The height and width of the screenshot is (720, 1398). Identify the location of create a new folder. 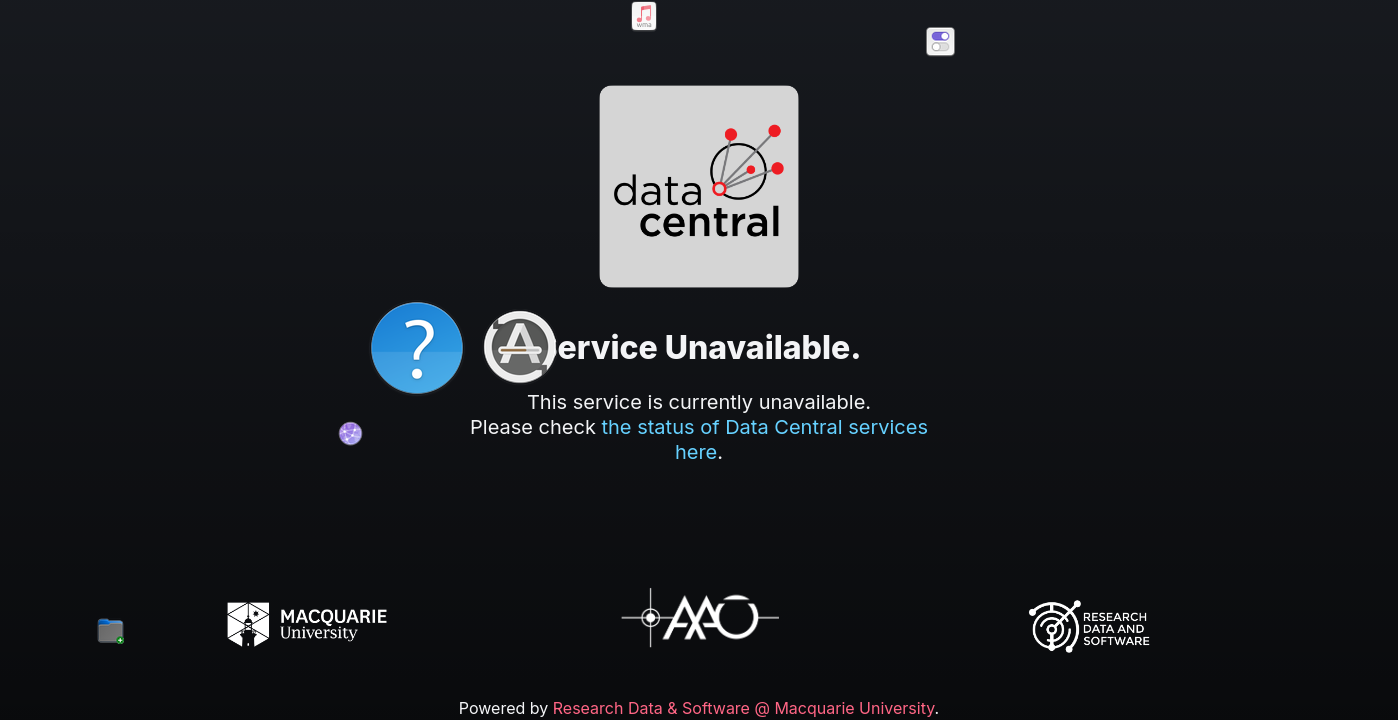
(110, 630).